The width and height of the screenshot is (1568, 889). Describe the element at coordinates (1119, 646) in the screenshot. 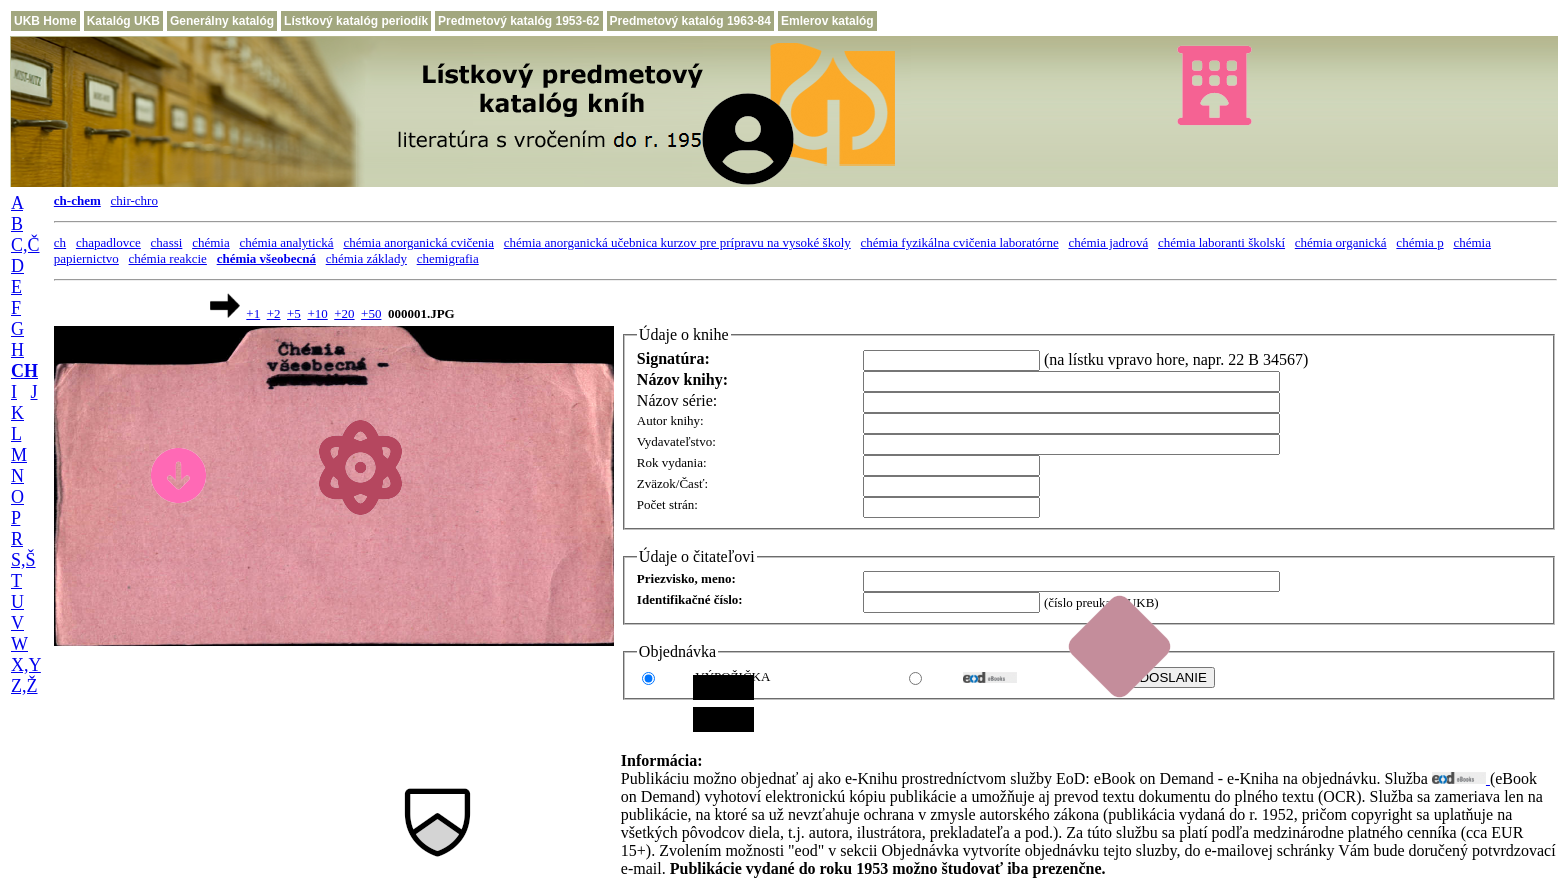

I see `indicates premium or pro membership status` at that location.